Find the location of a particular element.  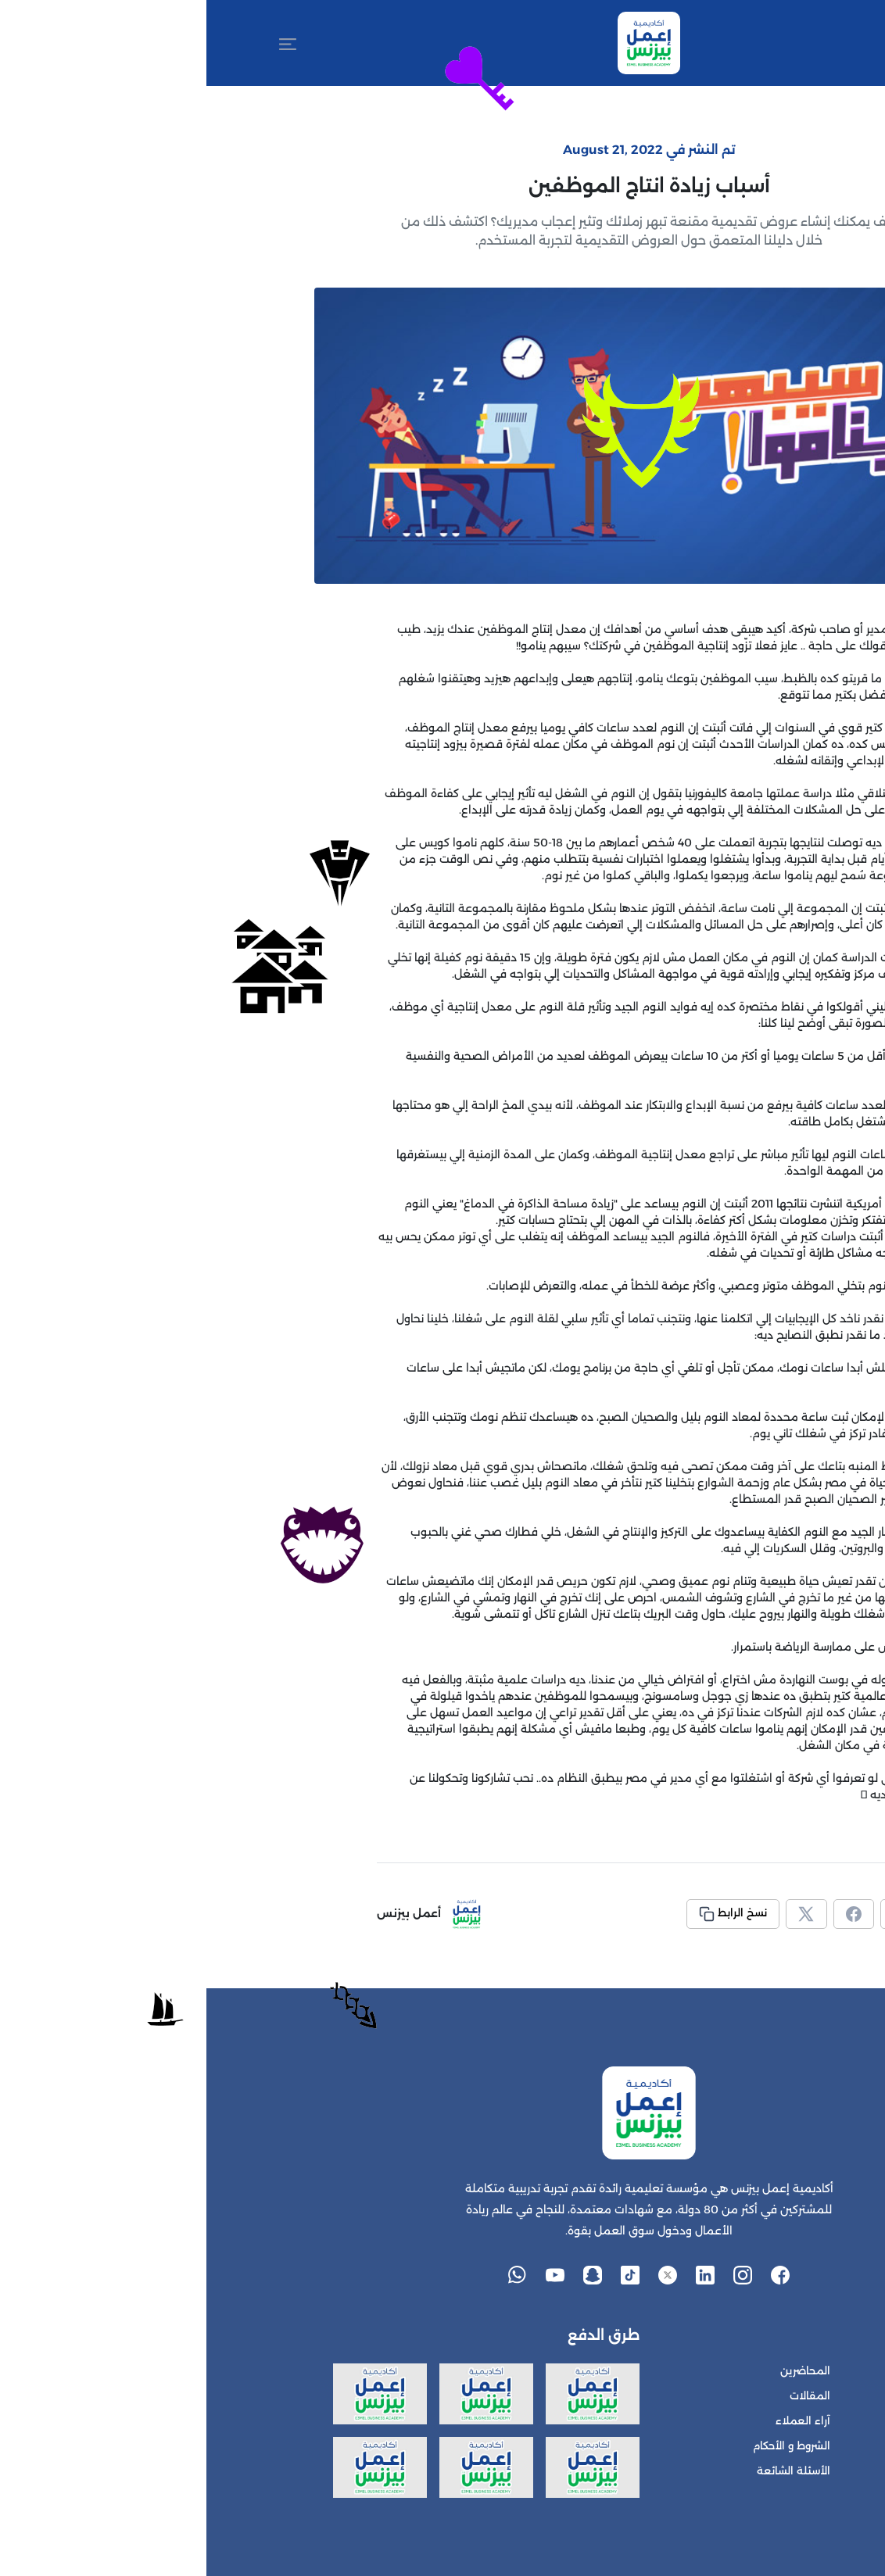

select a thorn or vine-based attack ability is located at coordinates (353, 2005).